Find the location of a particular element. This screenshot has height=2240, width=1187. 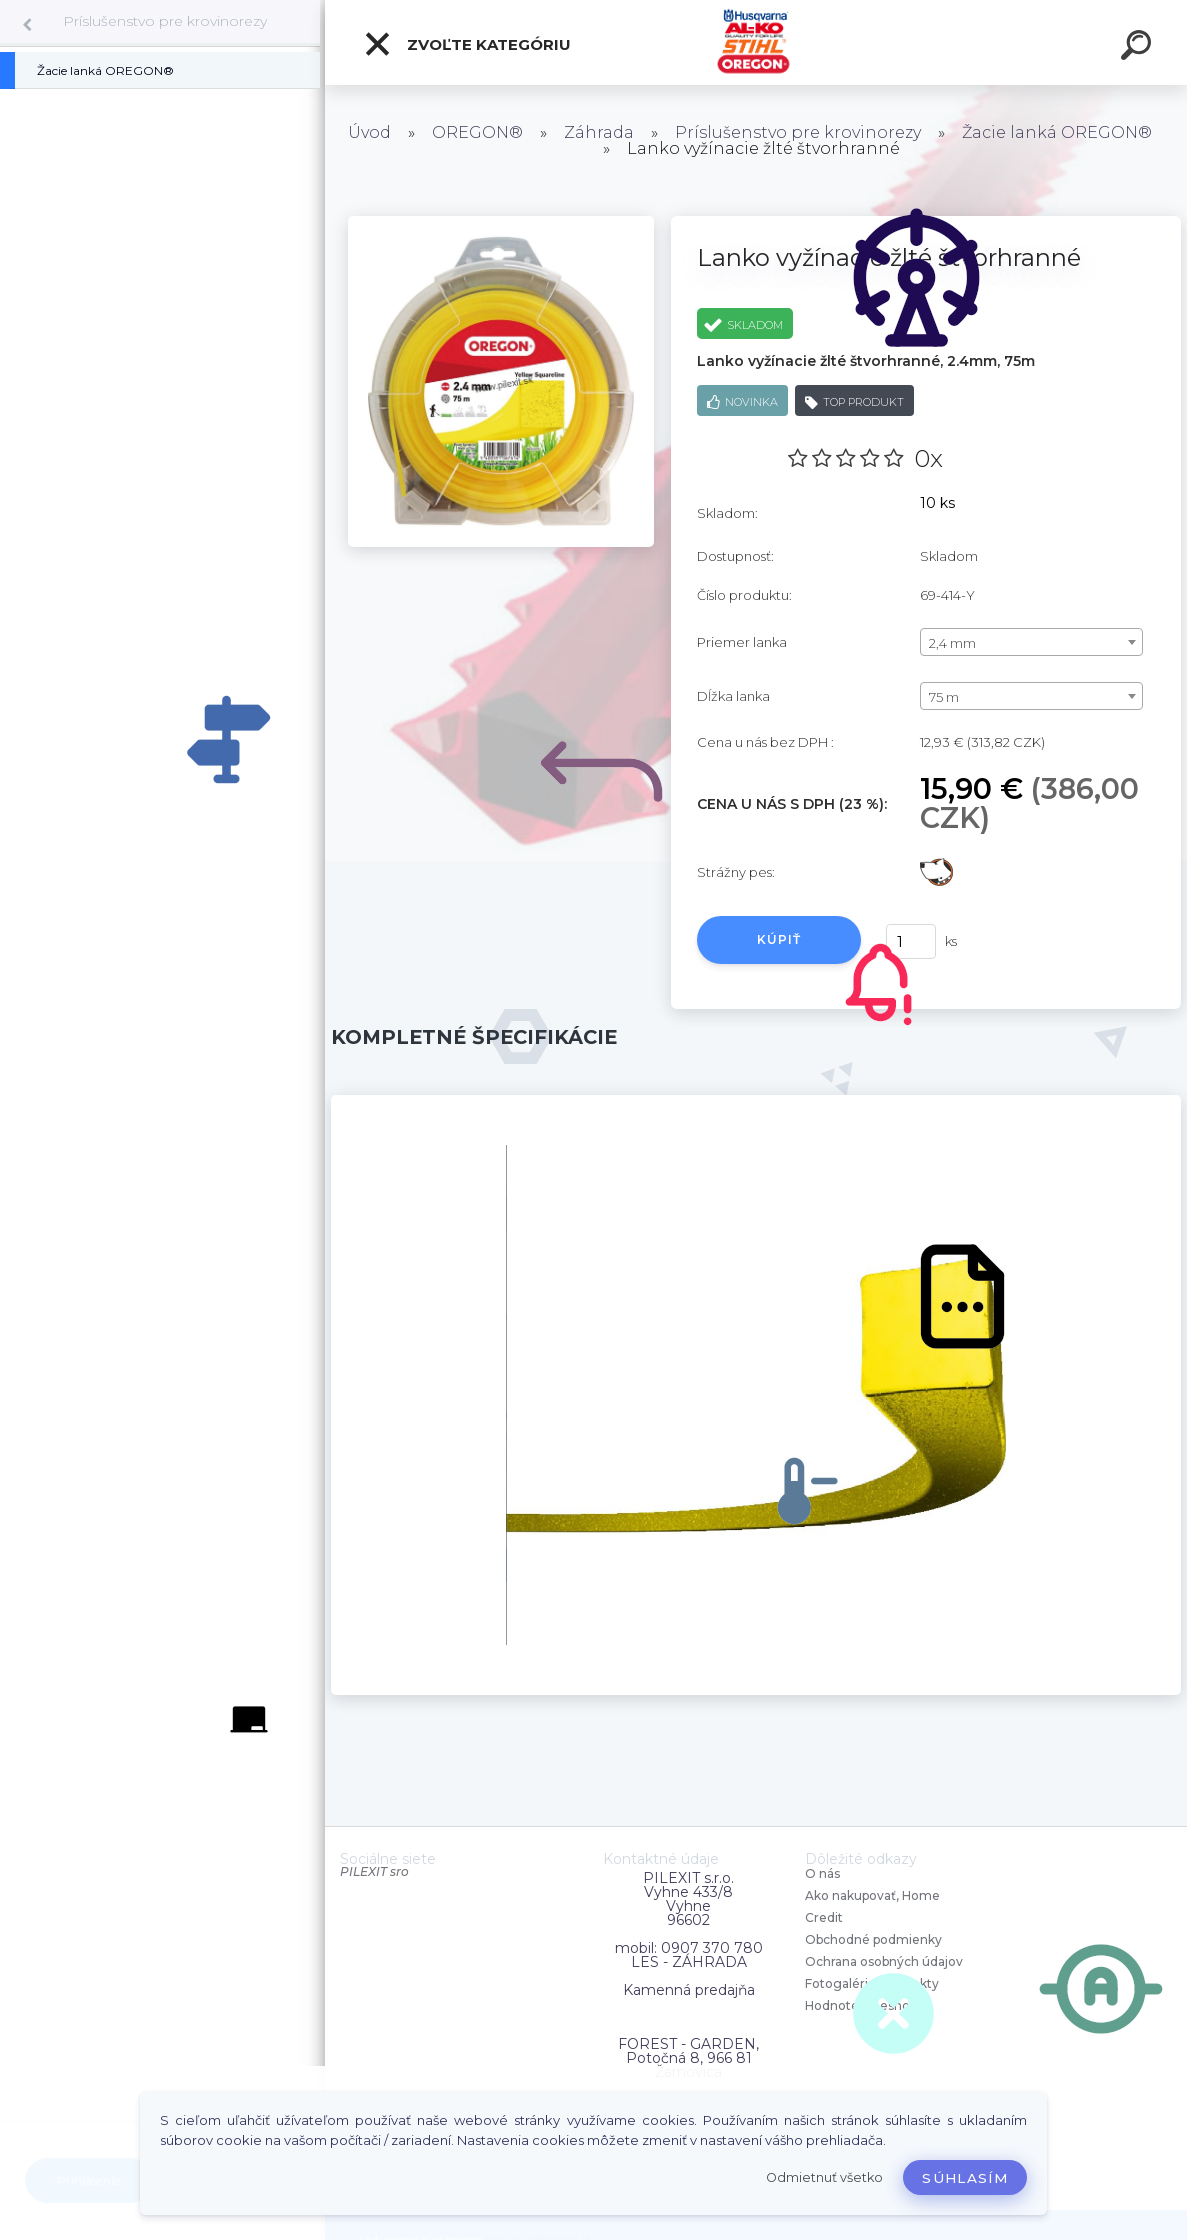

notification alert requiring attention is located at coordinates (880, 982).